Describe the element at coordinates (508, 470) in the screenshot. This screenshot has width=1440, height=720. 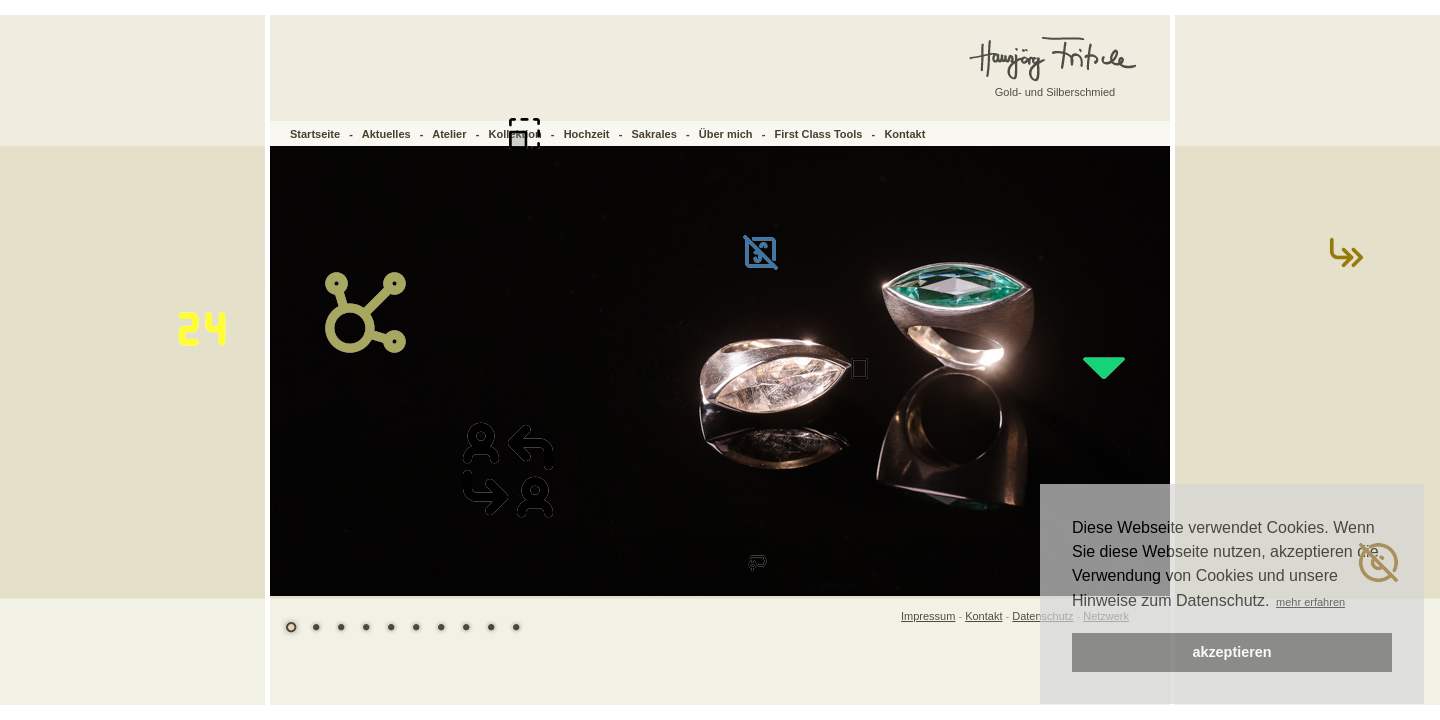
I see `replace or swap a user account` at that location.